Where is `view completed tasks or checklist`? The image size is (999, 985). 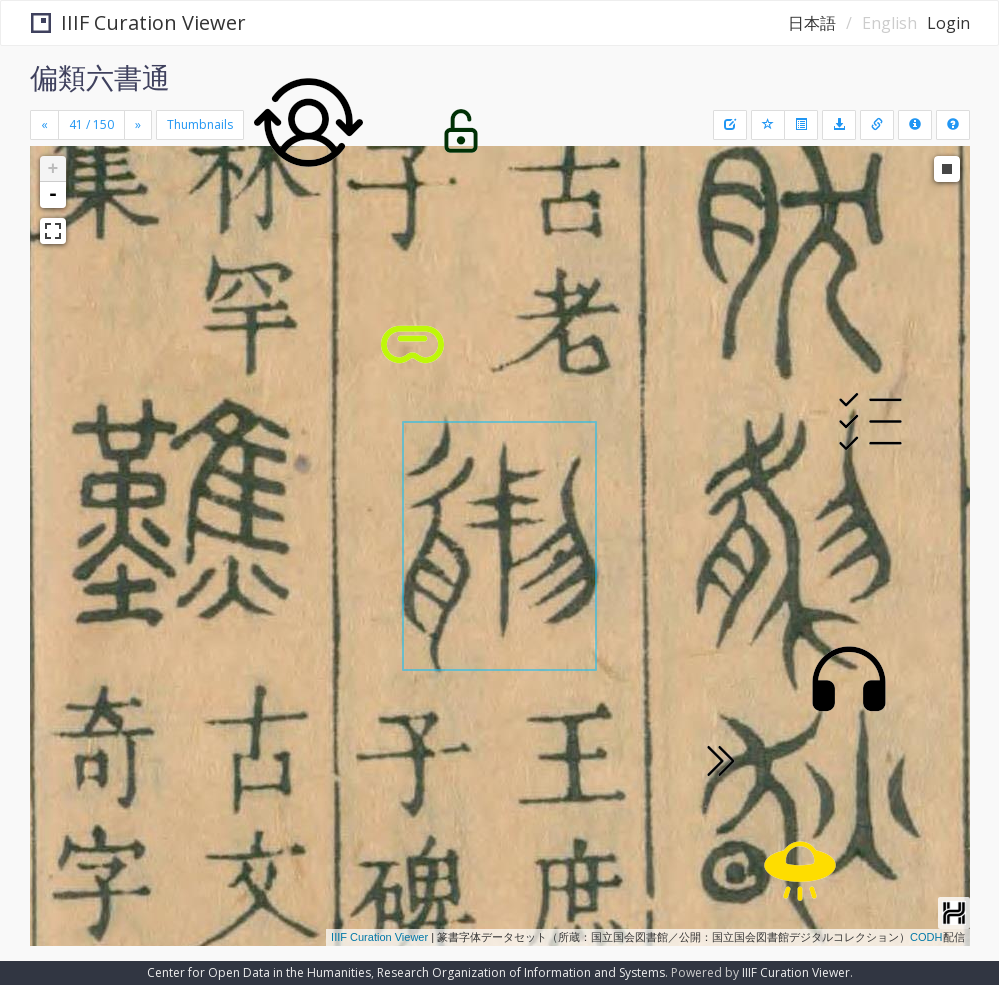 view completed tasks or checklist is located at coordinates (870, 421).